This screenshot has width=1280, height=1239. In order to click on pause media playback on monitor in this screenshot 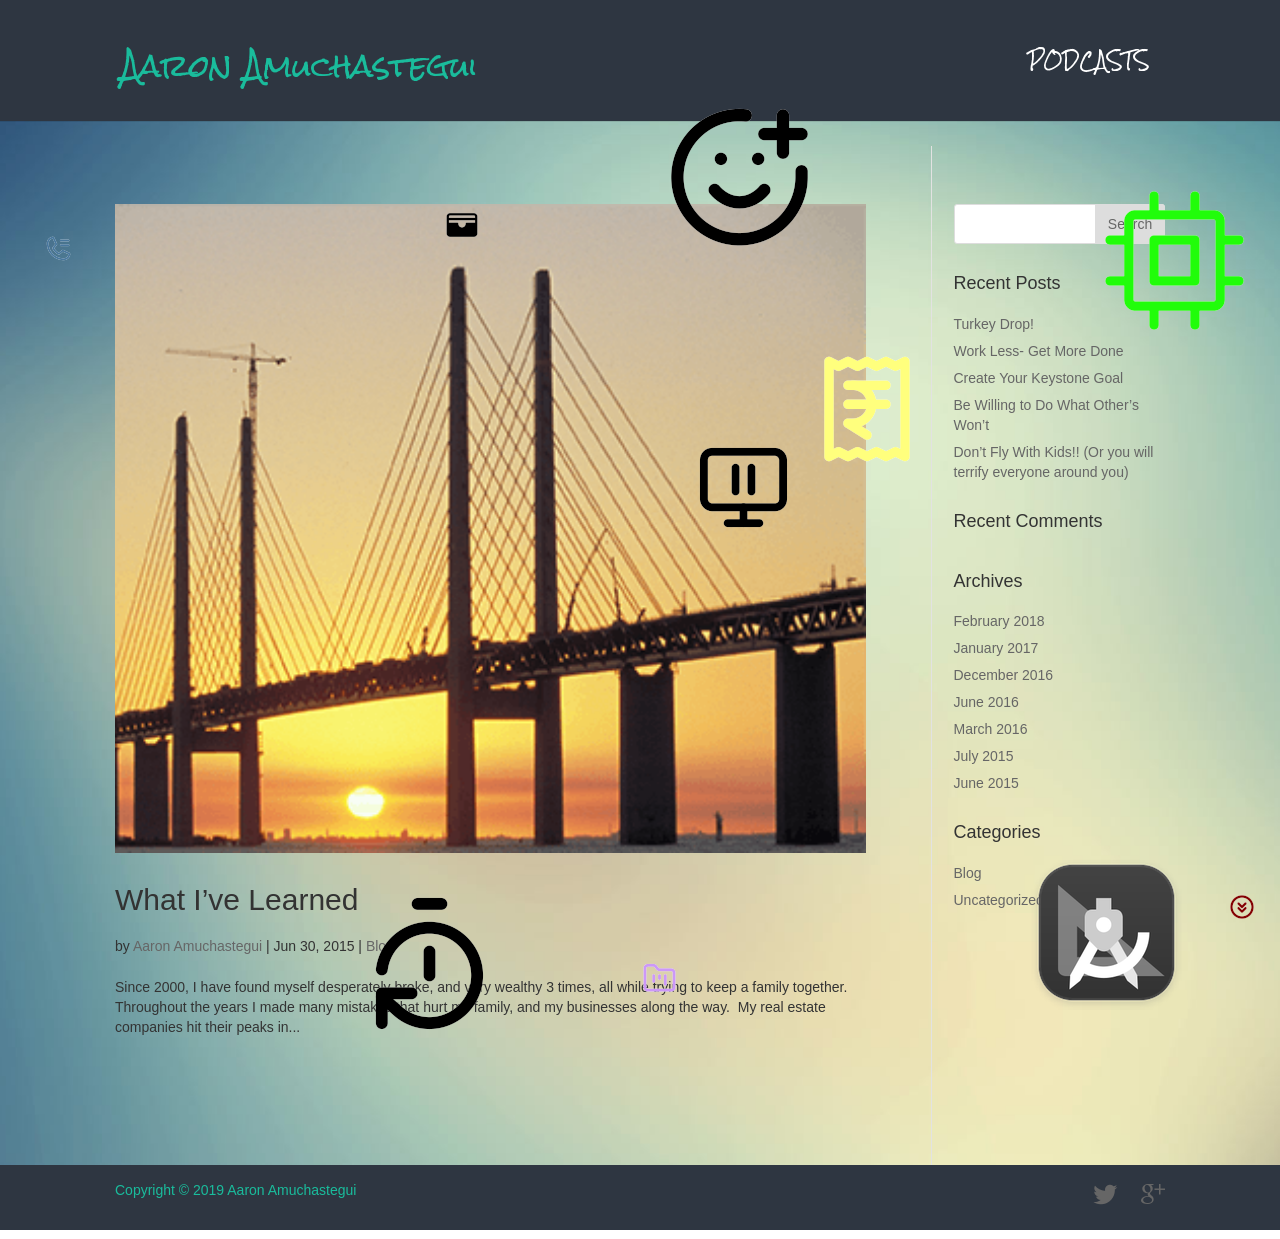, I will do `click(743, 487)`.